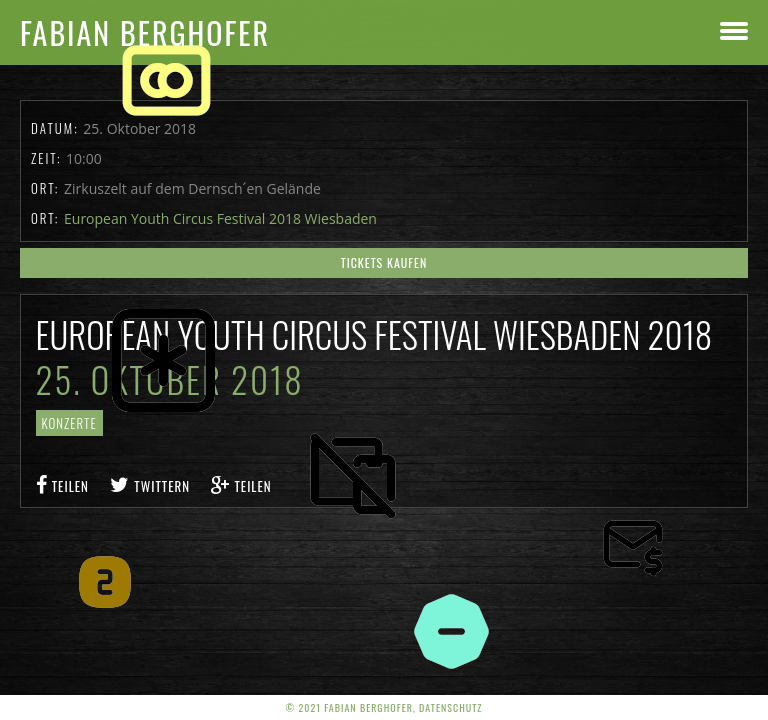 This screenshot has height=720, width=768. What do you see at coordinates (451, 631) in the screenshot?
I see `remove or delete an item` at bounding box center [451, 631].